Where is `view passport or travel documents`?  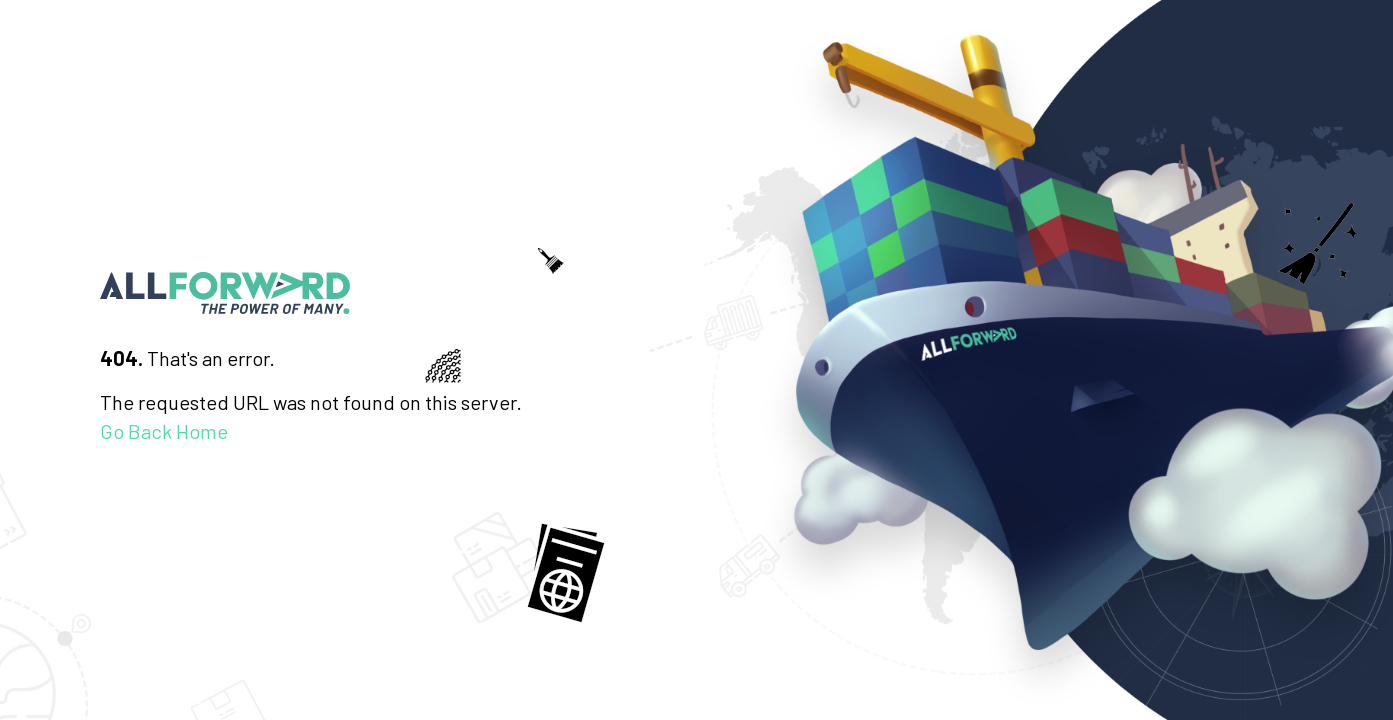 view passport or travel documents is located at coordinates (566, 573).